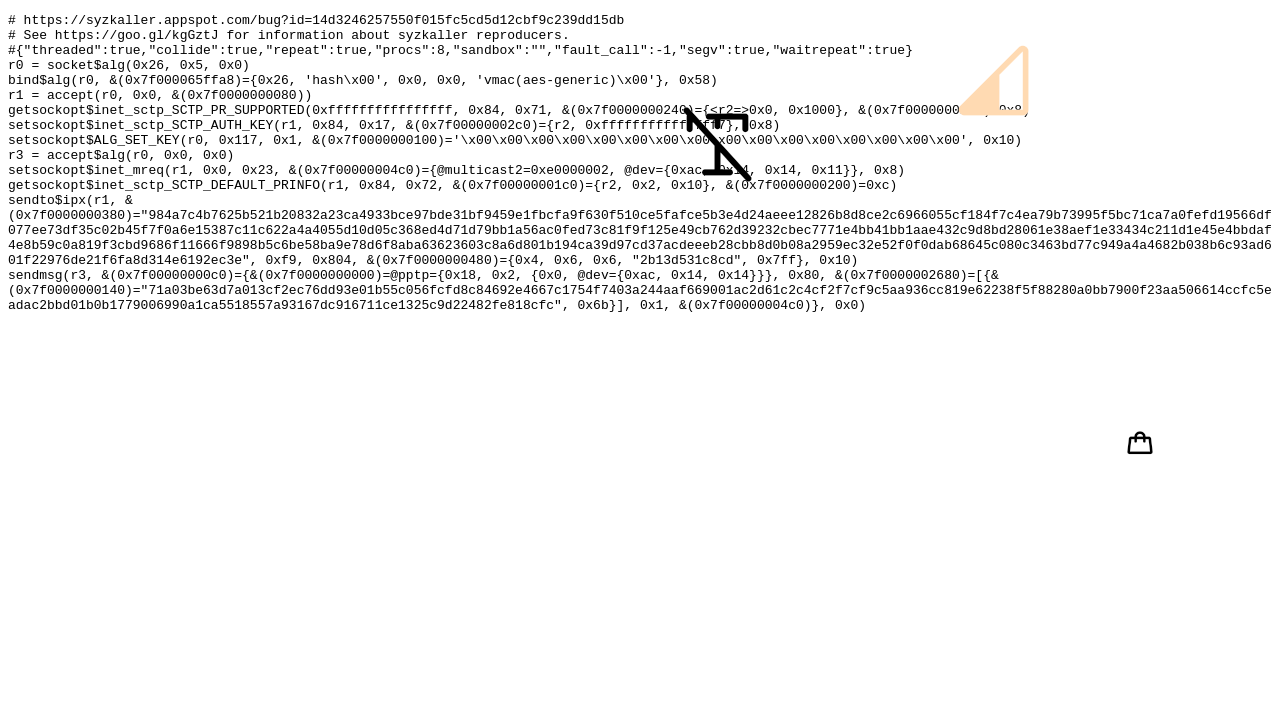 This screenshot has height=720, width=1280. Describe the element at coordinates (717, 144) in the screenshot. I see `disable text formatting` at that location.